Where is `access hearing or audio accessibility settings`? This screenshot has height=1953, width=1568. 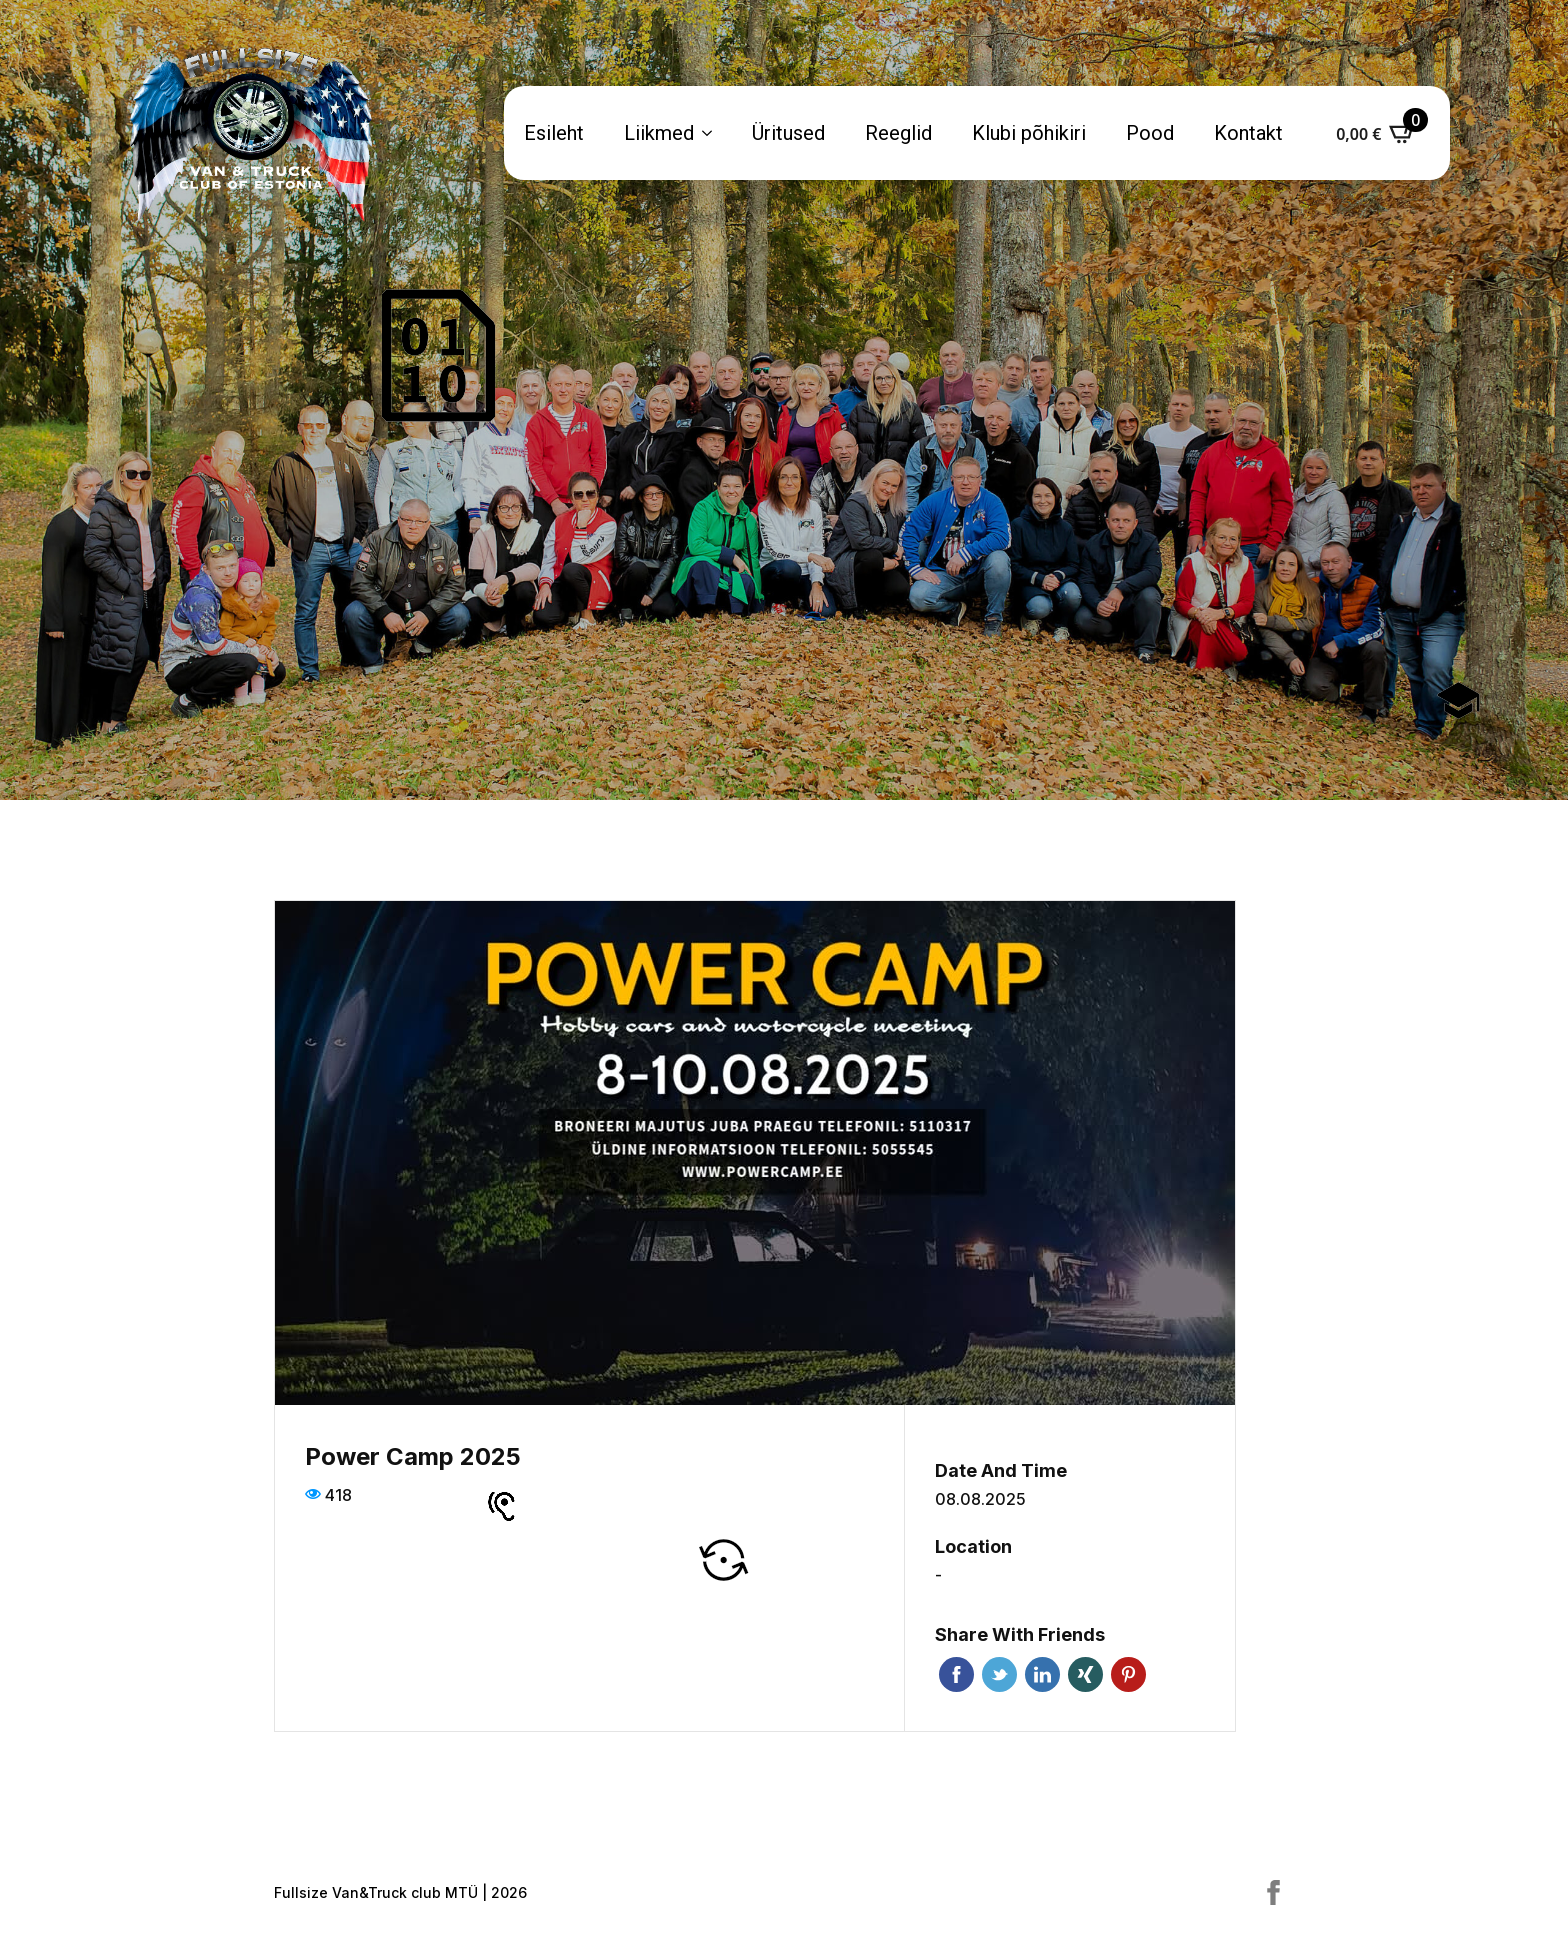 access hearing or audio accessibility settings is located at coordinates (501, 1506).